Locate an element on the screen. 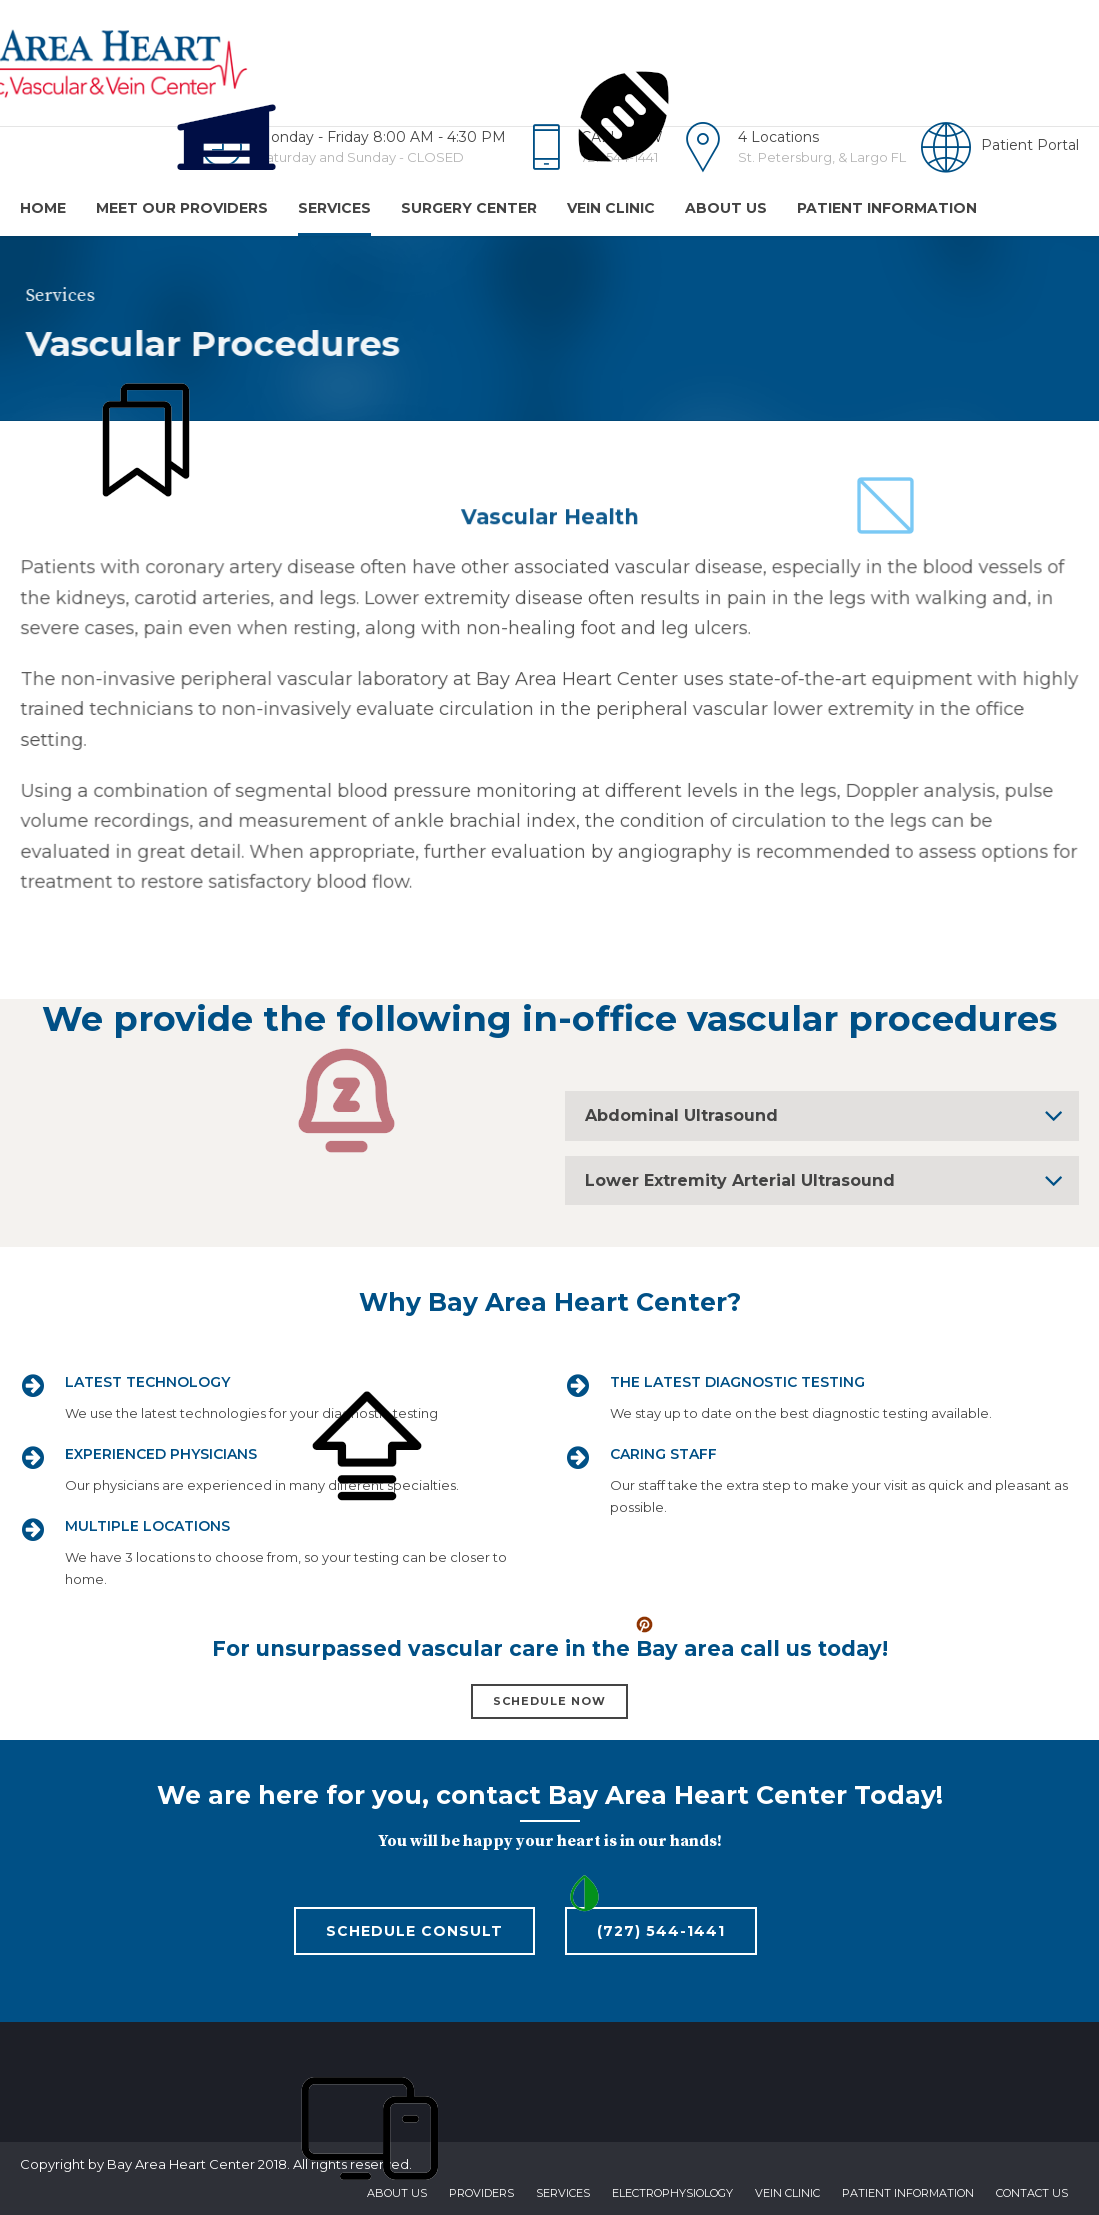 The width and height of the screenshot is (1099, 2215). open Pinterest app is located at coordinates (644, 1624).